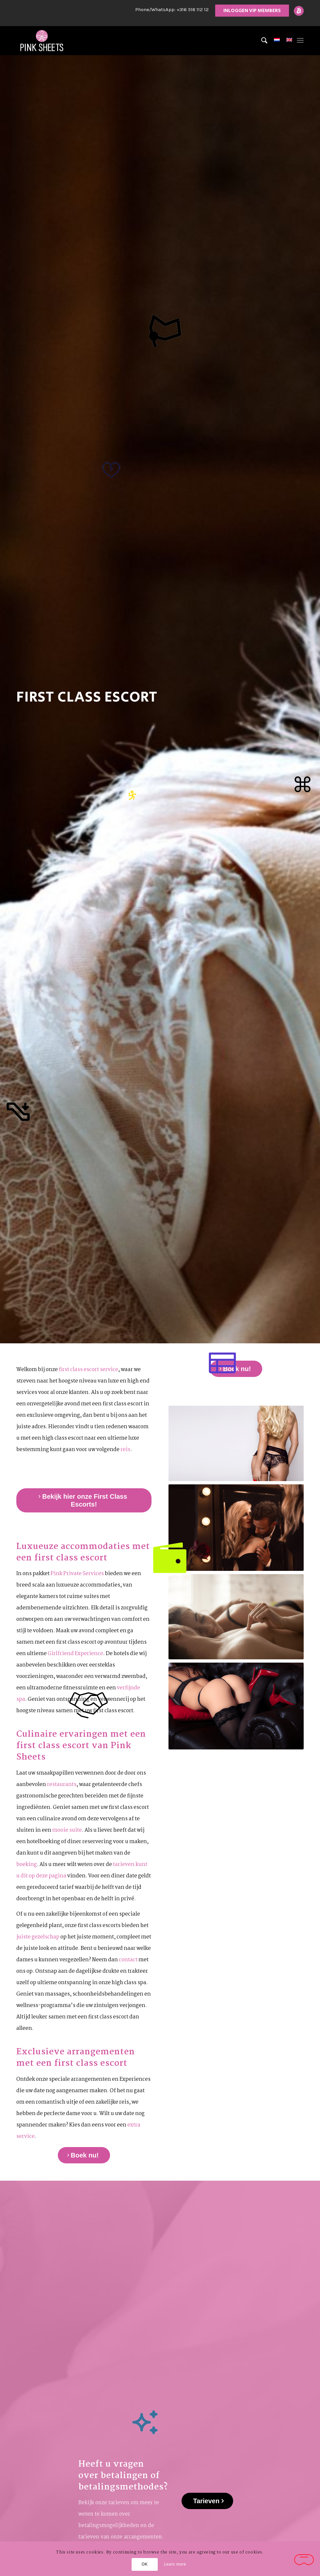 The image size is (320, 2576). What do you see at coordinates (302, 784) in the screenshot?
I see `execute a keyboard command shortcut` at bounding box center [302, 784].